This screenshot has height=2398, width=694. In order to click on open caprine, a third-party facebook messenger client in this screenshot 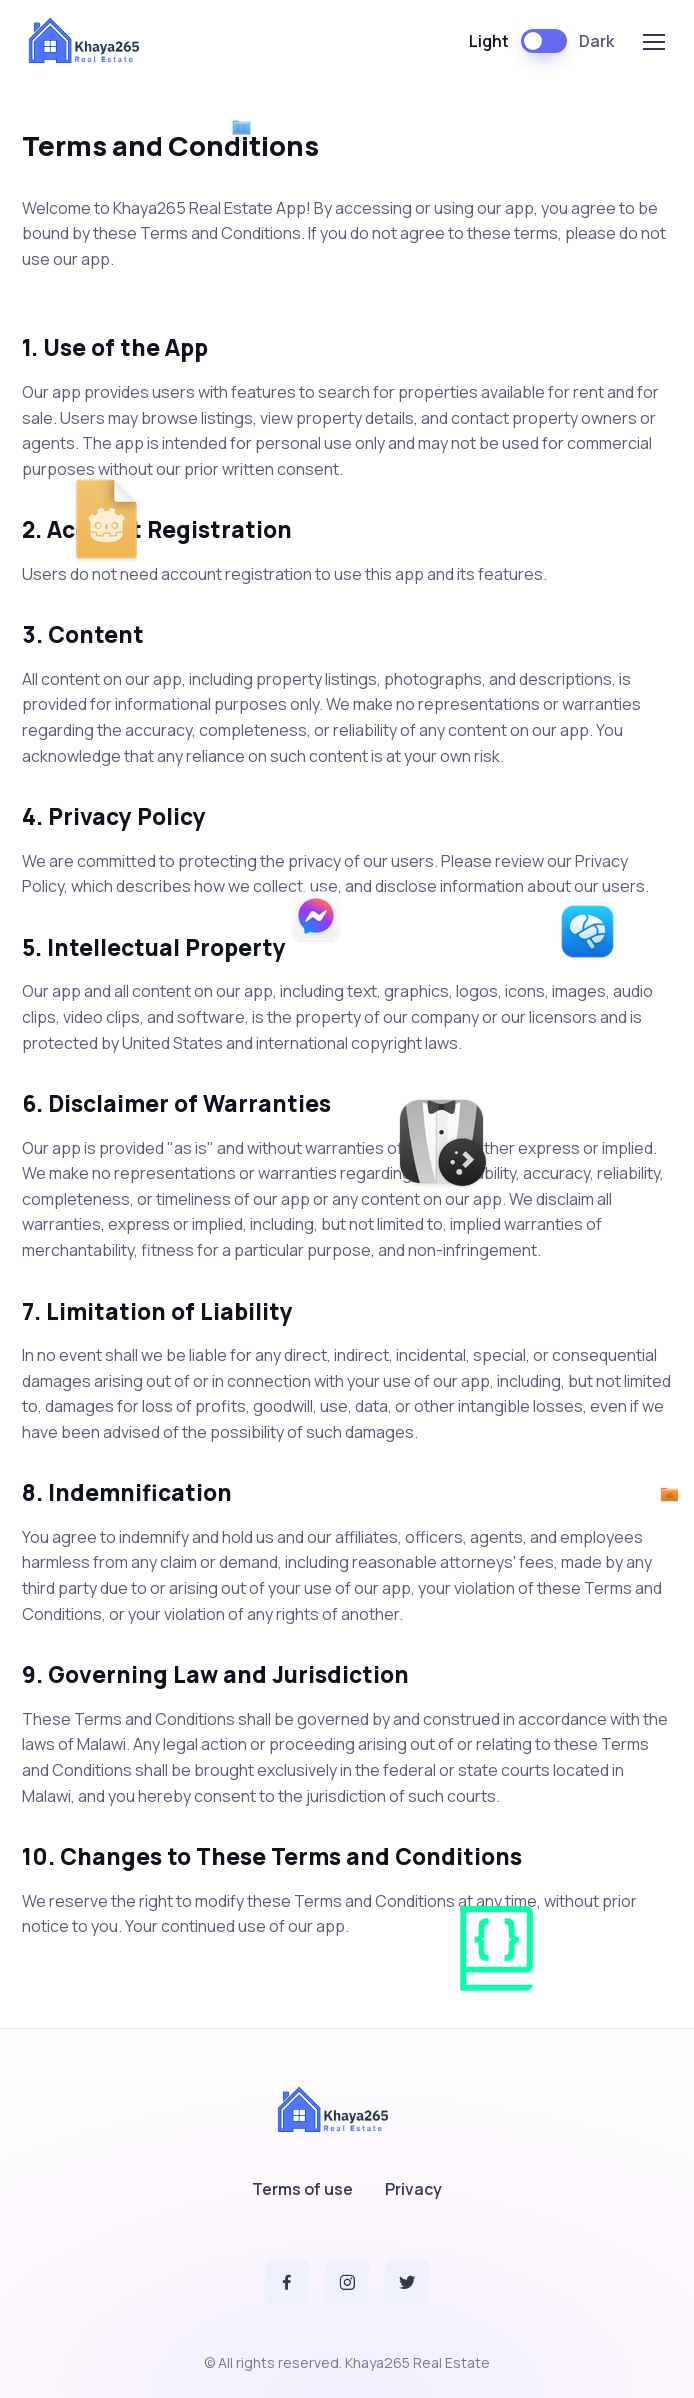, I will do `click(316, 916)`.